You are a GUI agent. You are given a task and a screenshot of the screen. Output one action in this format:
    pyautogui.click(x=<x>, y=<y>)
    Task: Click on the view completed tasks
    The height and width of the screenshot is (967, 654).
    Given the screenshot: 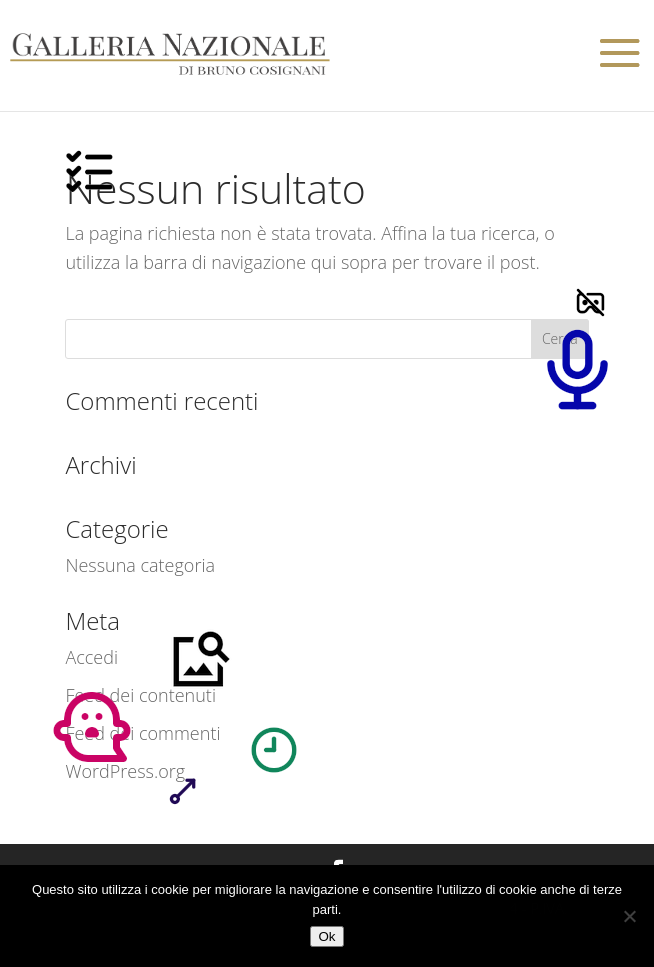 What is the action you would take?
    pyautogui.click(x=90, y=172)
    